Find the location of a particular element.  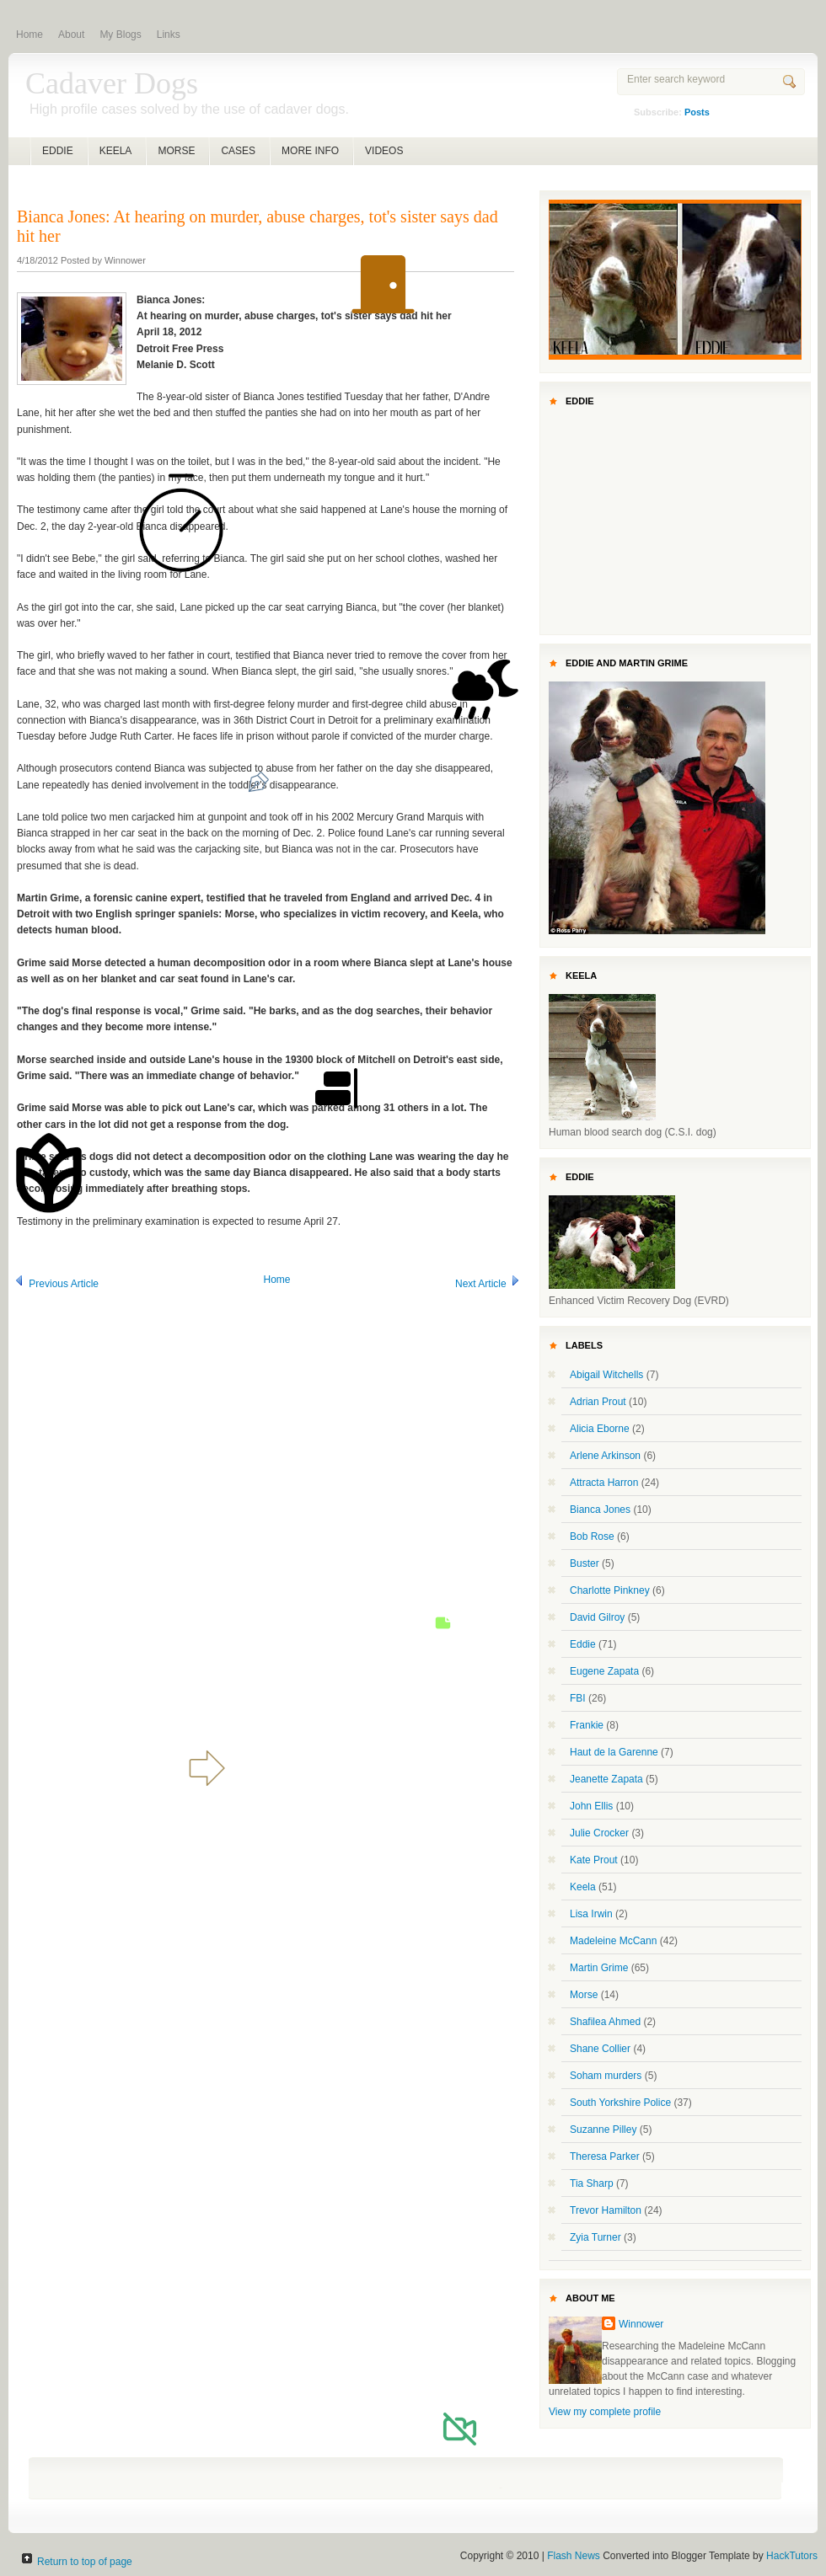

set a countdown timer is located at coordinates (181, 526).